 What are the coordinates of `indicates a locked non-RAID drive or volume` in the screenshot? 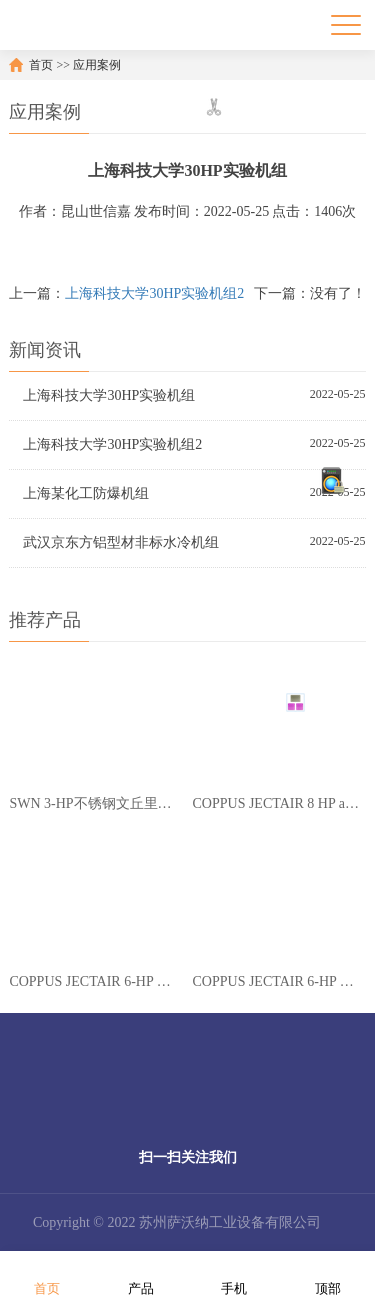 It's located at (331, 480).